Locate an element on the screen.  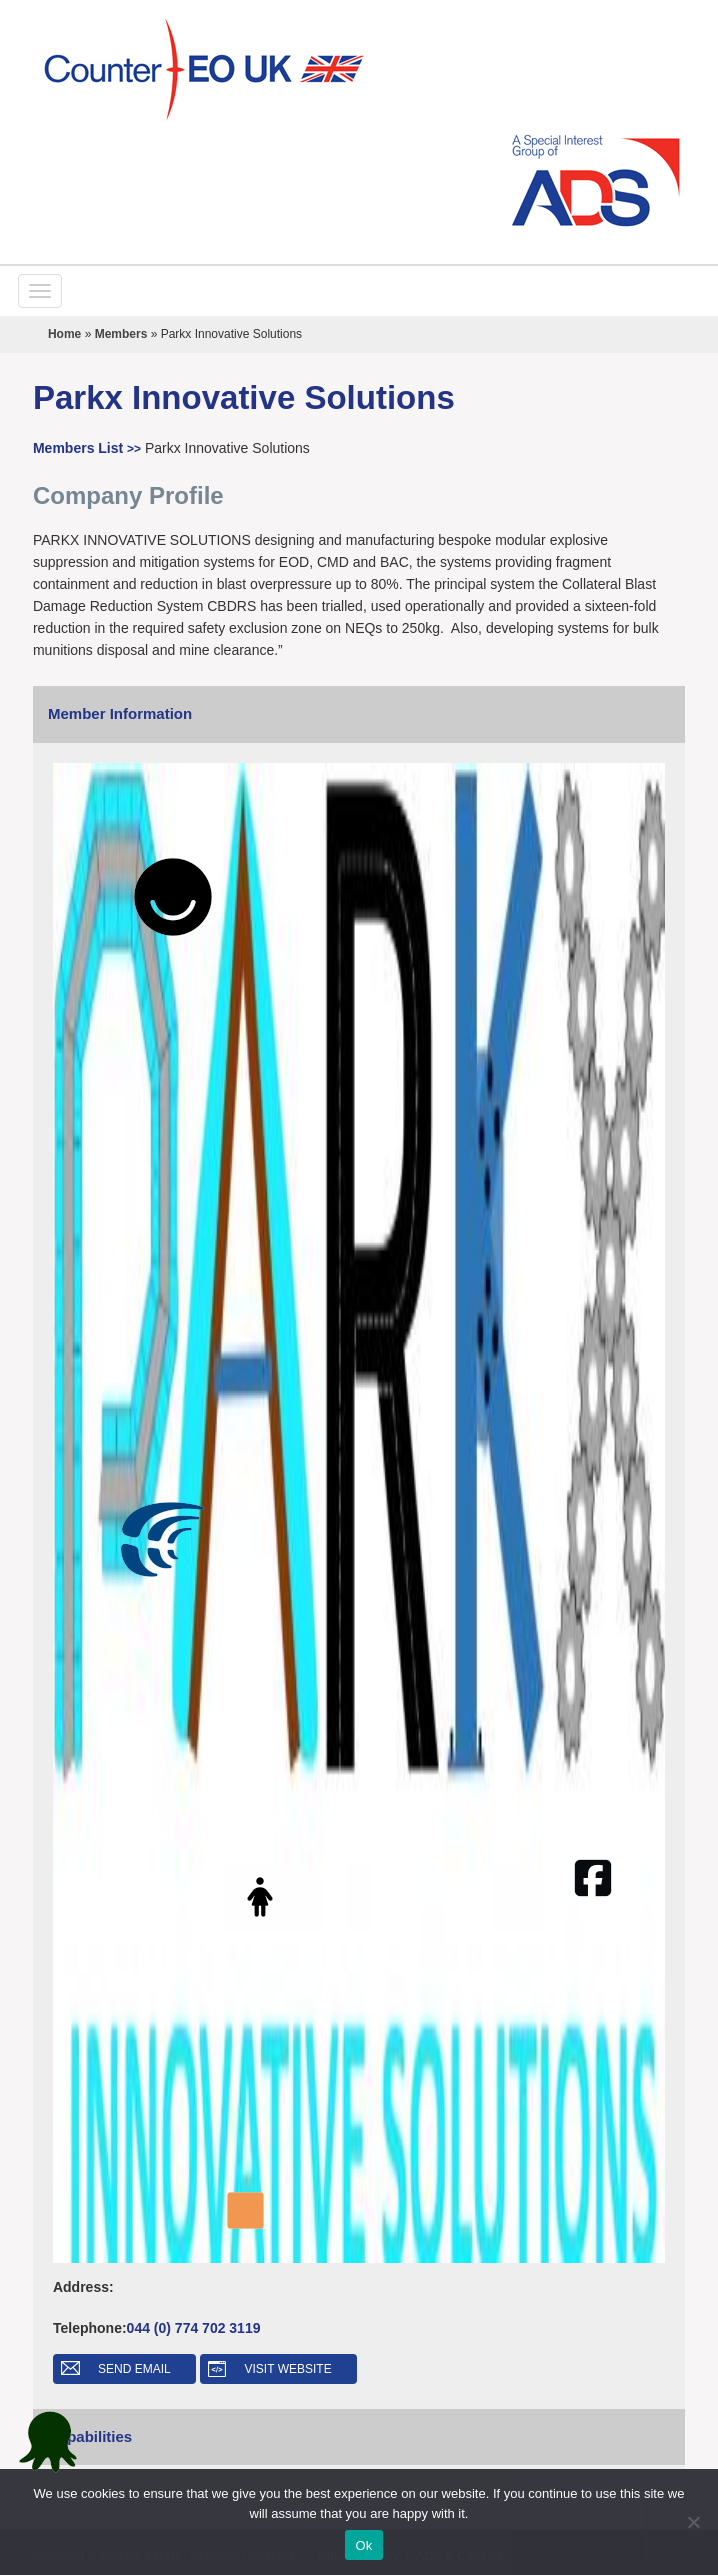
visit ello social network is located at coordinates (173, 897).